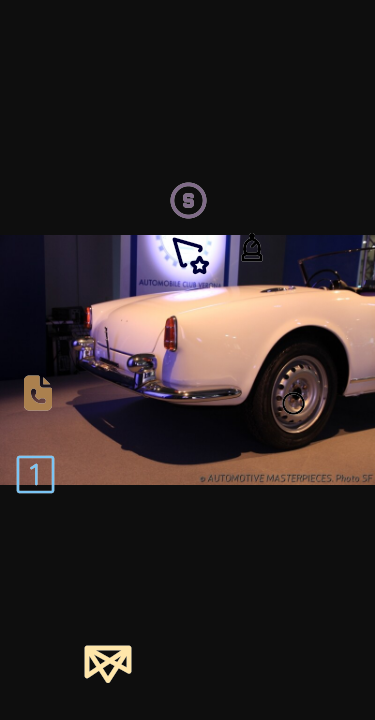 The image size is (375, 720). I want to click on indicates step one in a multi-step process, so click(35, 474).